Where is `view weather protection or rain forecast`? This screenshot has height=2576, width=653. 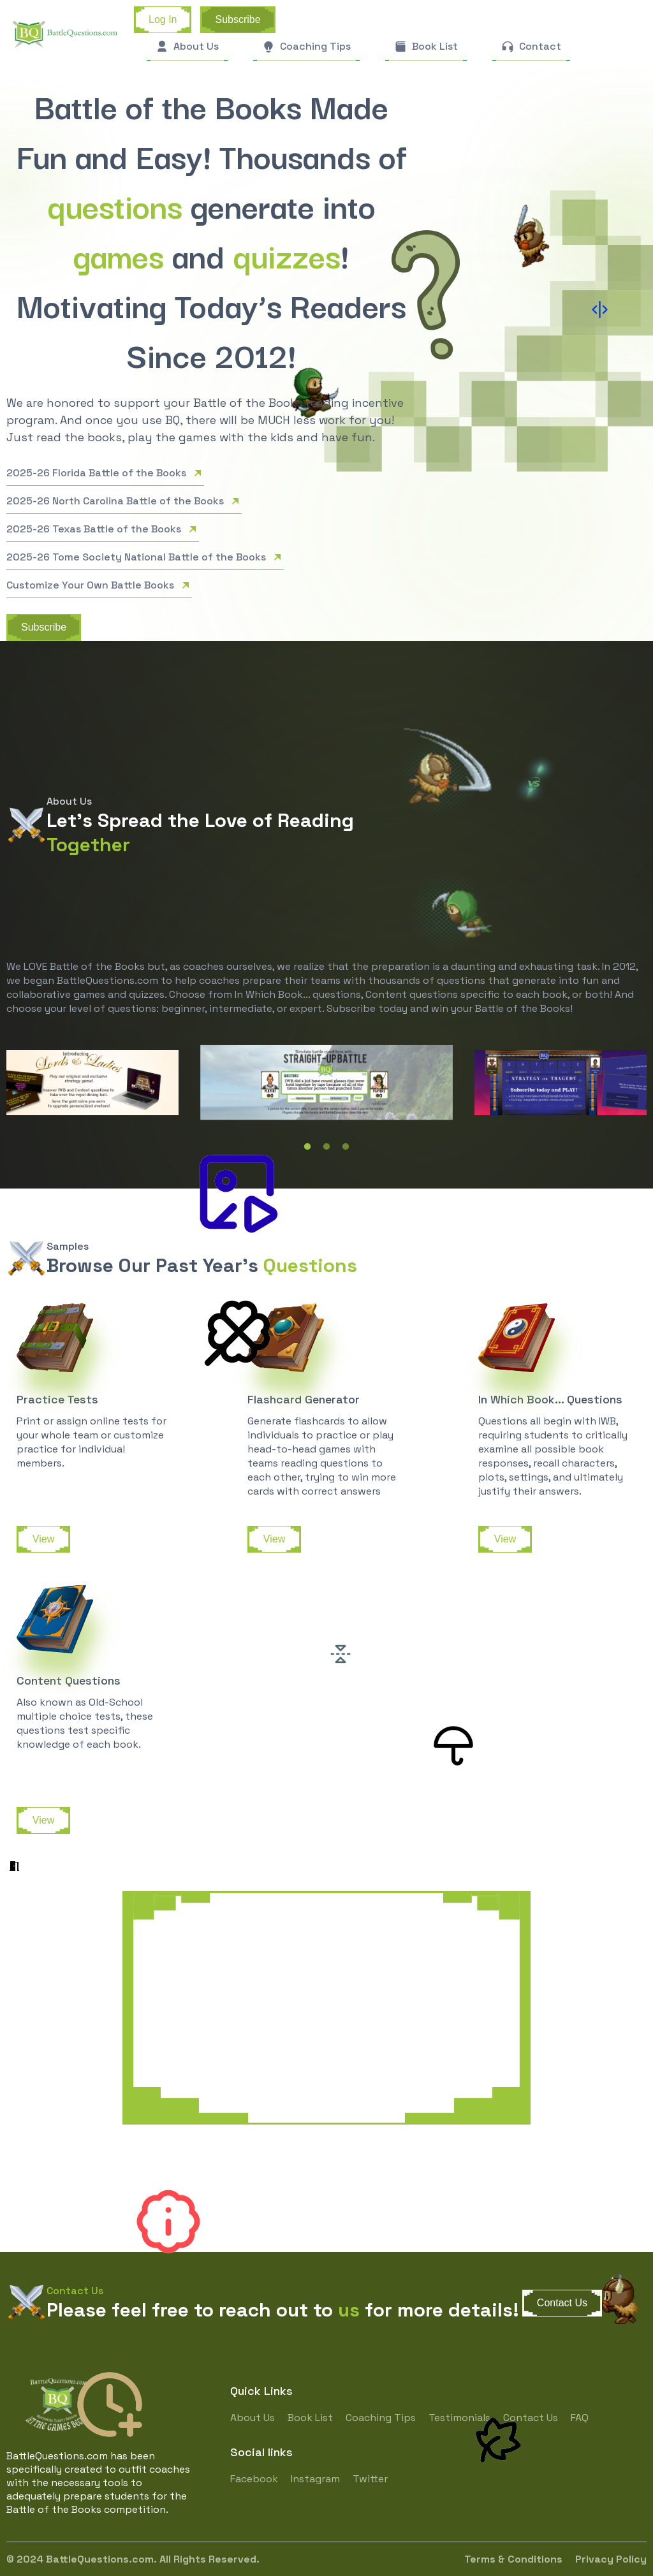 view weather protection or rain forecast is located at coordinates (453, 1746).